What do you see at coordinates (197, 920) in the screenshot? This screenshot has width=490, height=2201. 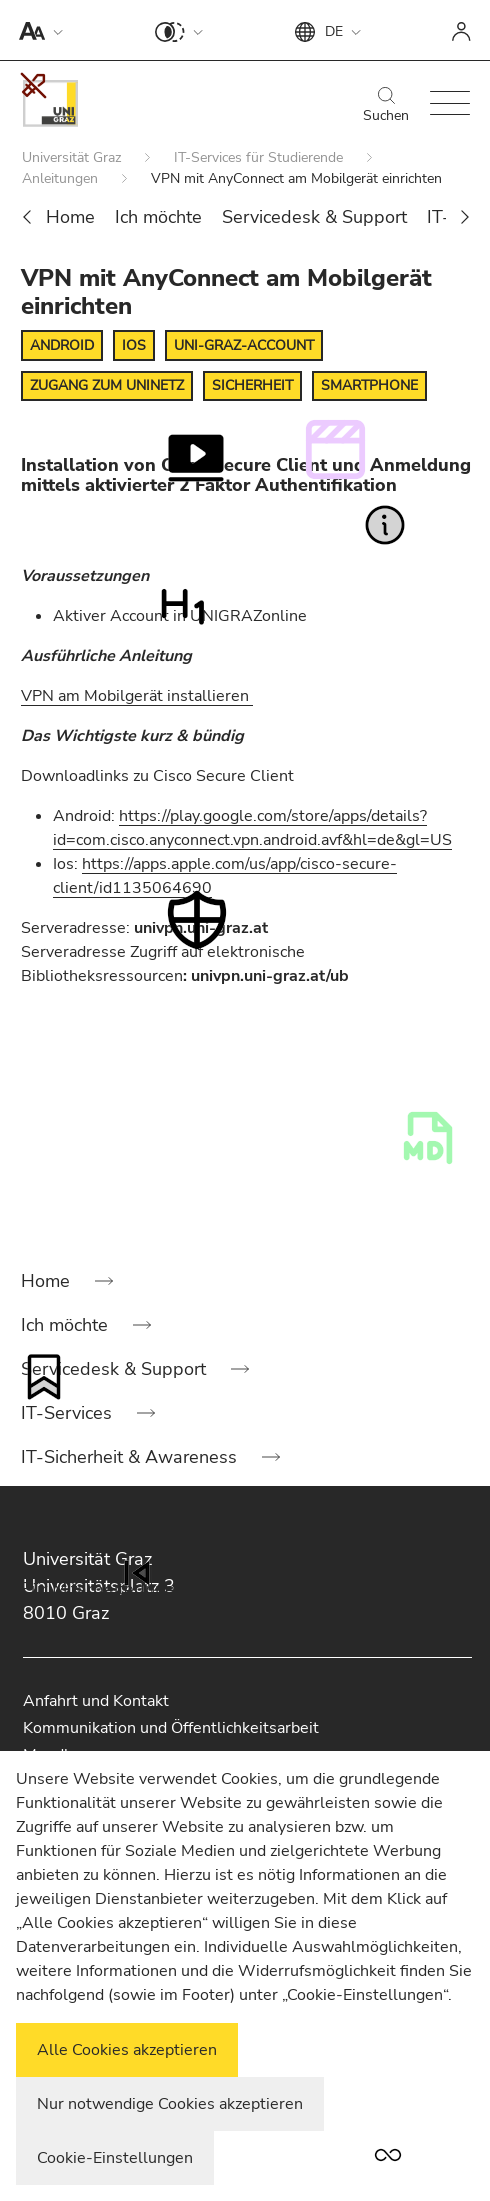 I see `privacy or security settings with multiple protection layers` at bounding box center [197, 920].